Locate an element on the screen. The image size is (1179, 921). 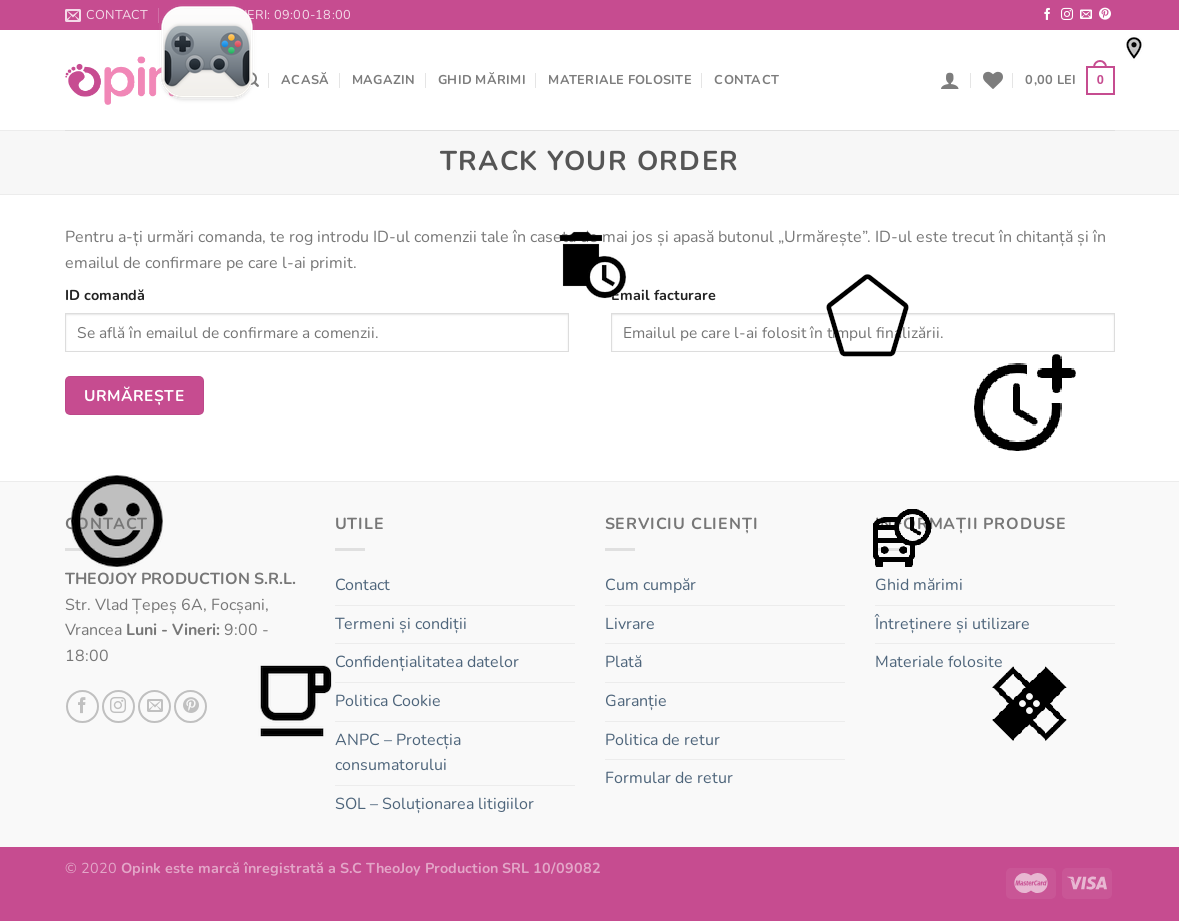
pentagon shape indicator is located at coordinates (867, 318).